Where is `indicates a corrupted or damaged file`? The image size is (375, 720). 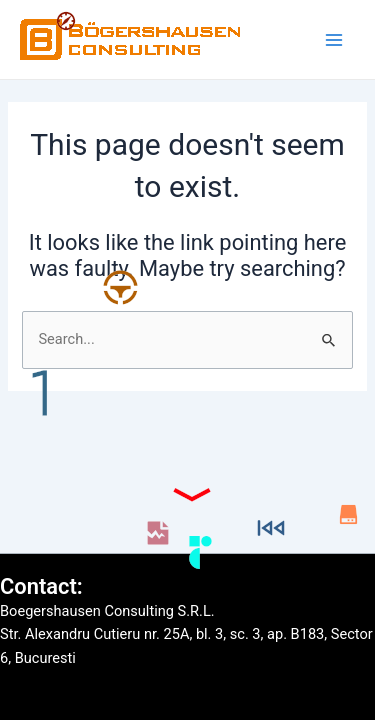 indicates a corrupted or damaged file is located at coordinates (158, 533).